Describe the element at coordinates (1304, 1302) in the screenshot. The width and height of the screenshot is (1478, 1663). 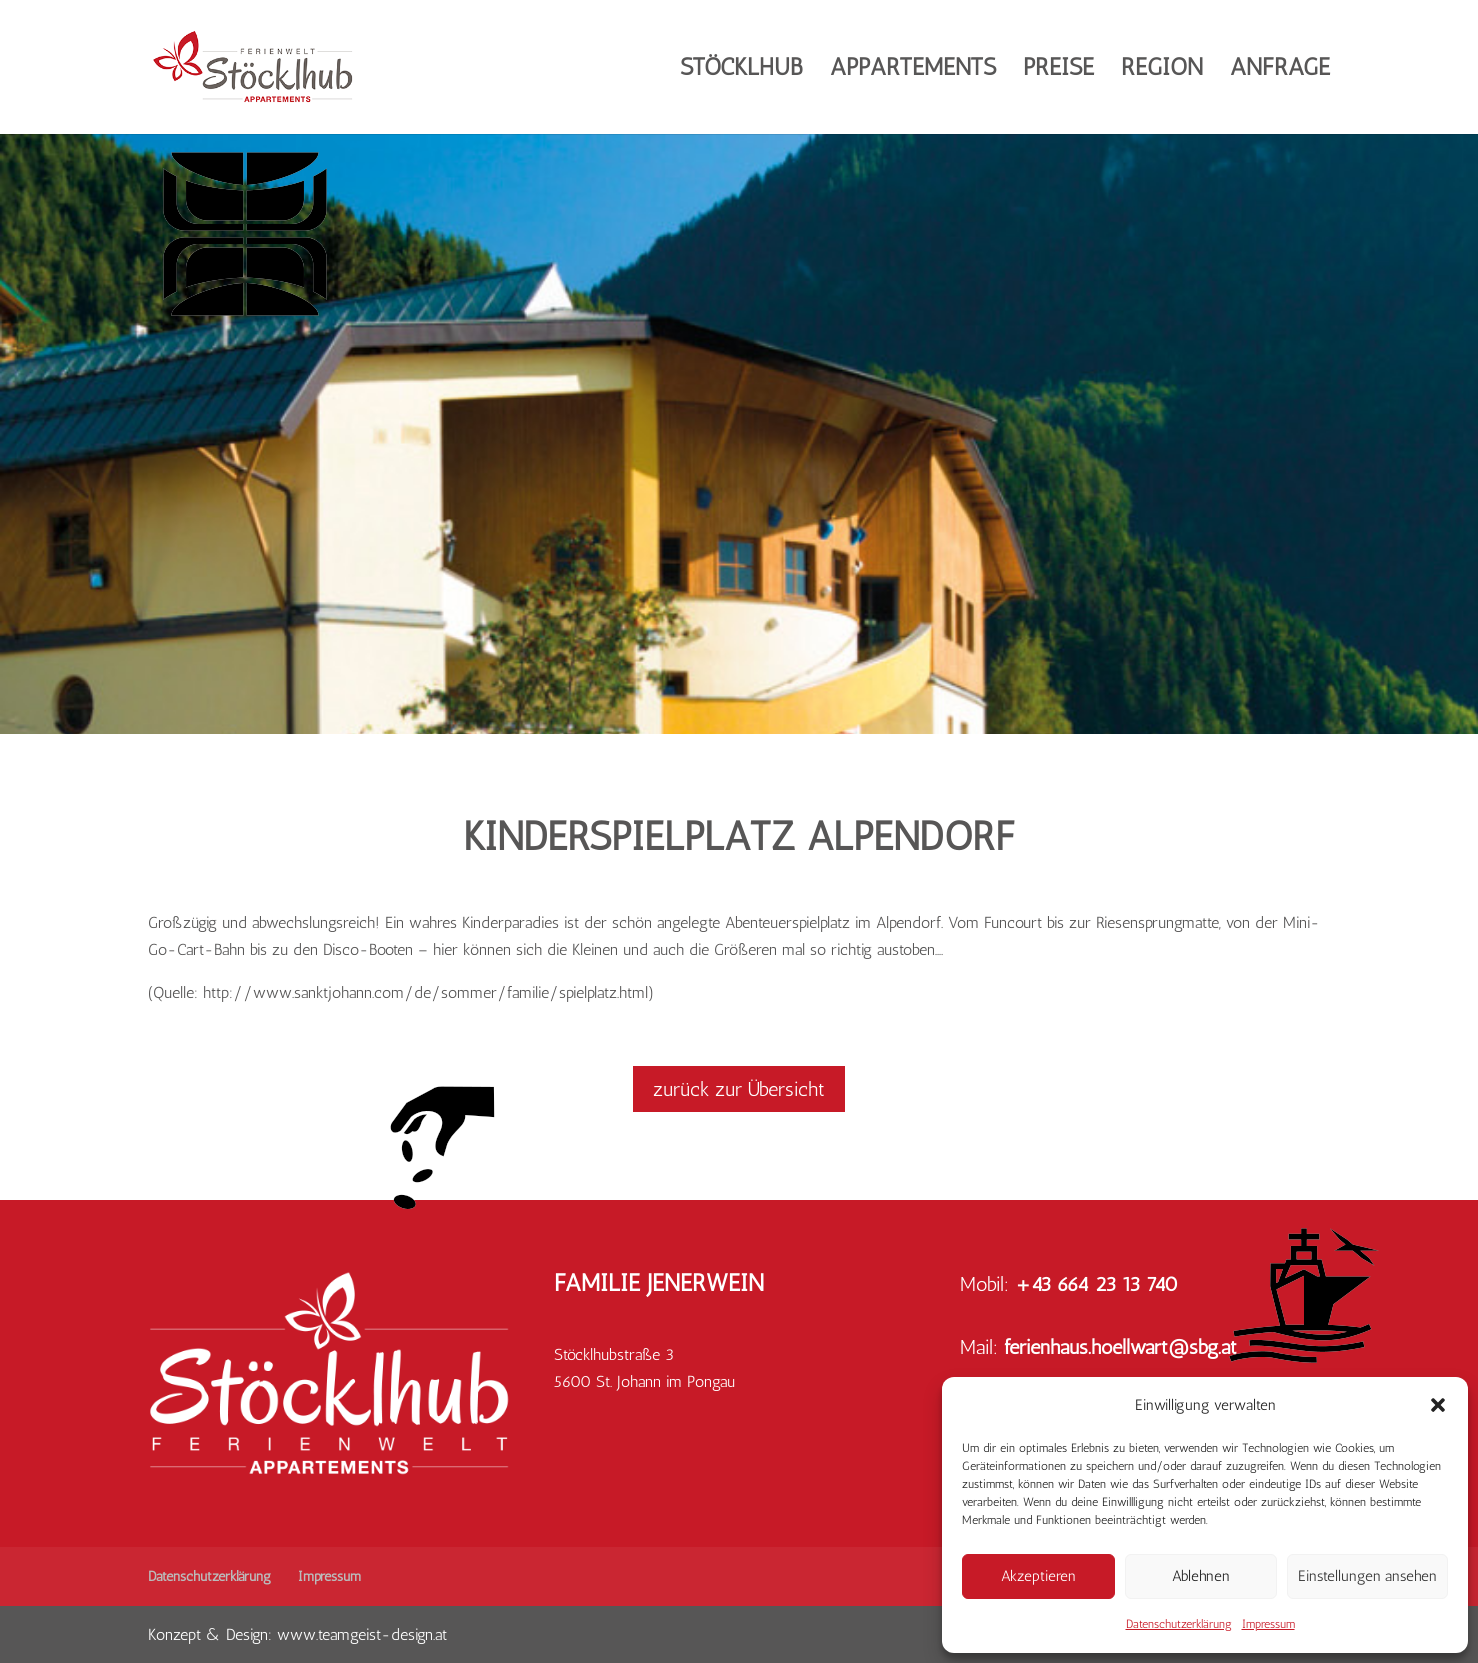
I see `aircraft carrier unit in a strategy game` at that location.